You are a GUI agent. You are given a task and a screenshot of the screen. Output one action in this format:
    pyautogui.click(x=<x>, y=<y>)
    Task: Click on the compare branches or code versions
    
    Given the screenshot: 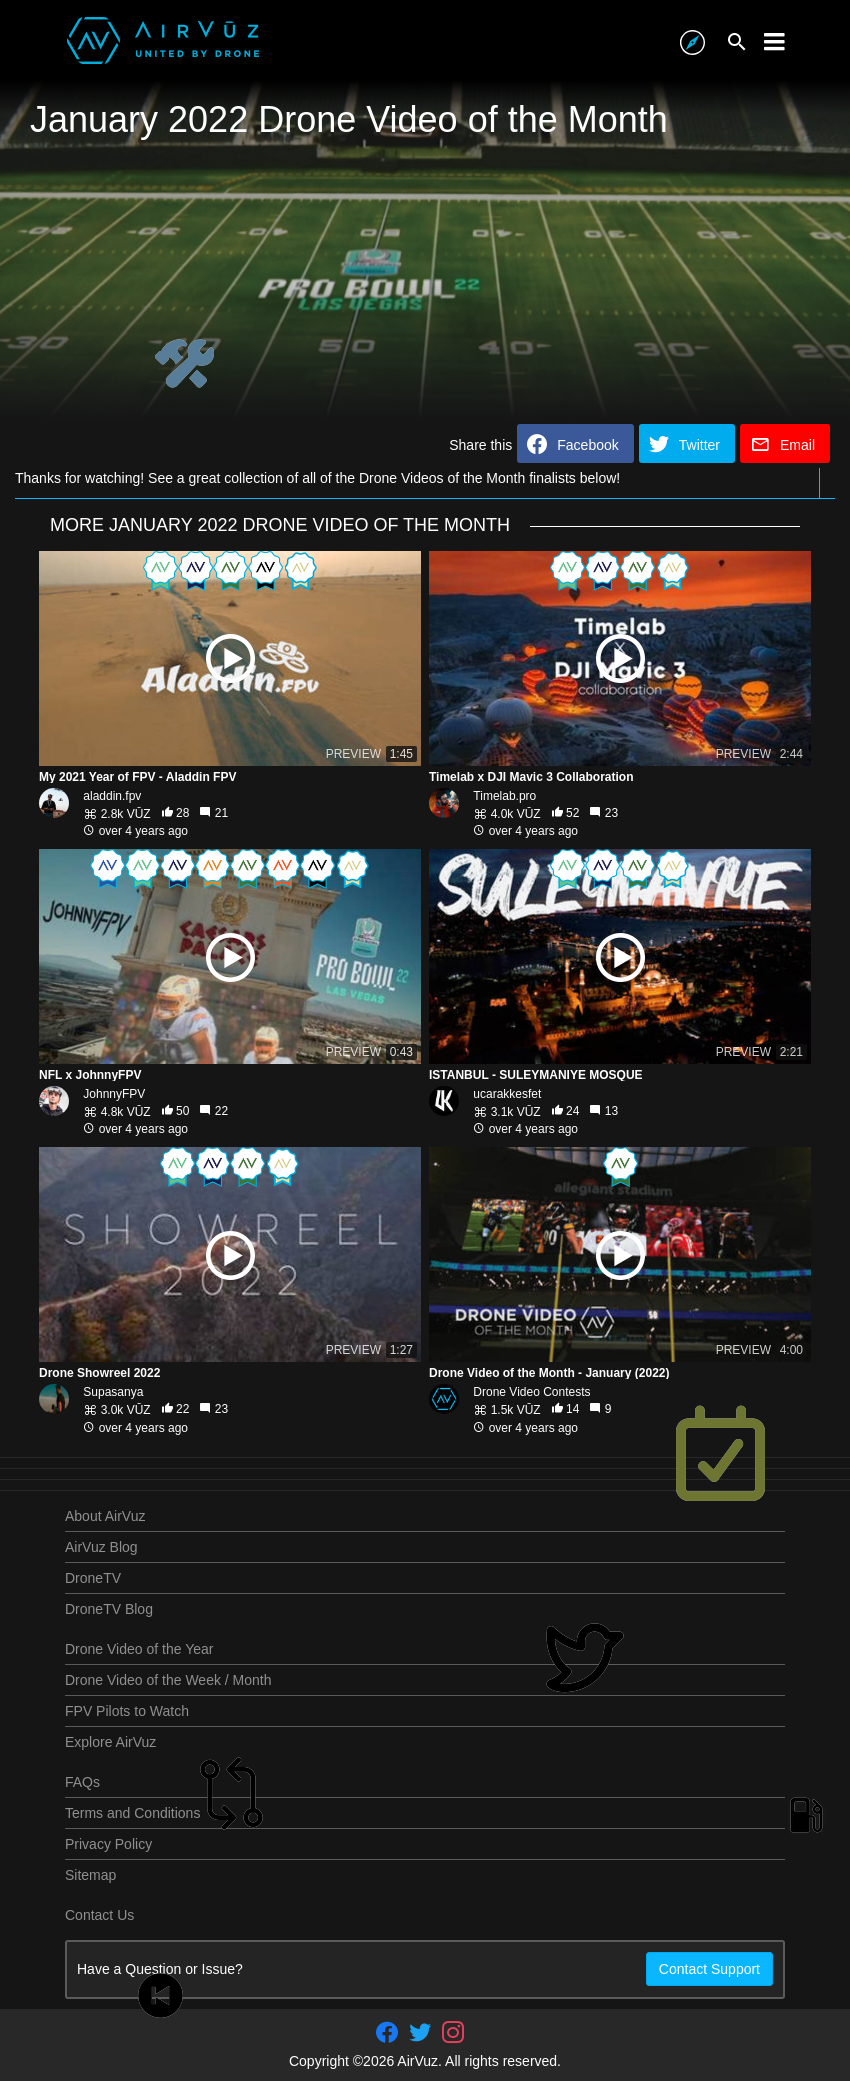 What is the action you would take?
    pyautogui.click(x=231, y=1793)
    